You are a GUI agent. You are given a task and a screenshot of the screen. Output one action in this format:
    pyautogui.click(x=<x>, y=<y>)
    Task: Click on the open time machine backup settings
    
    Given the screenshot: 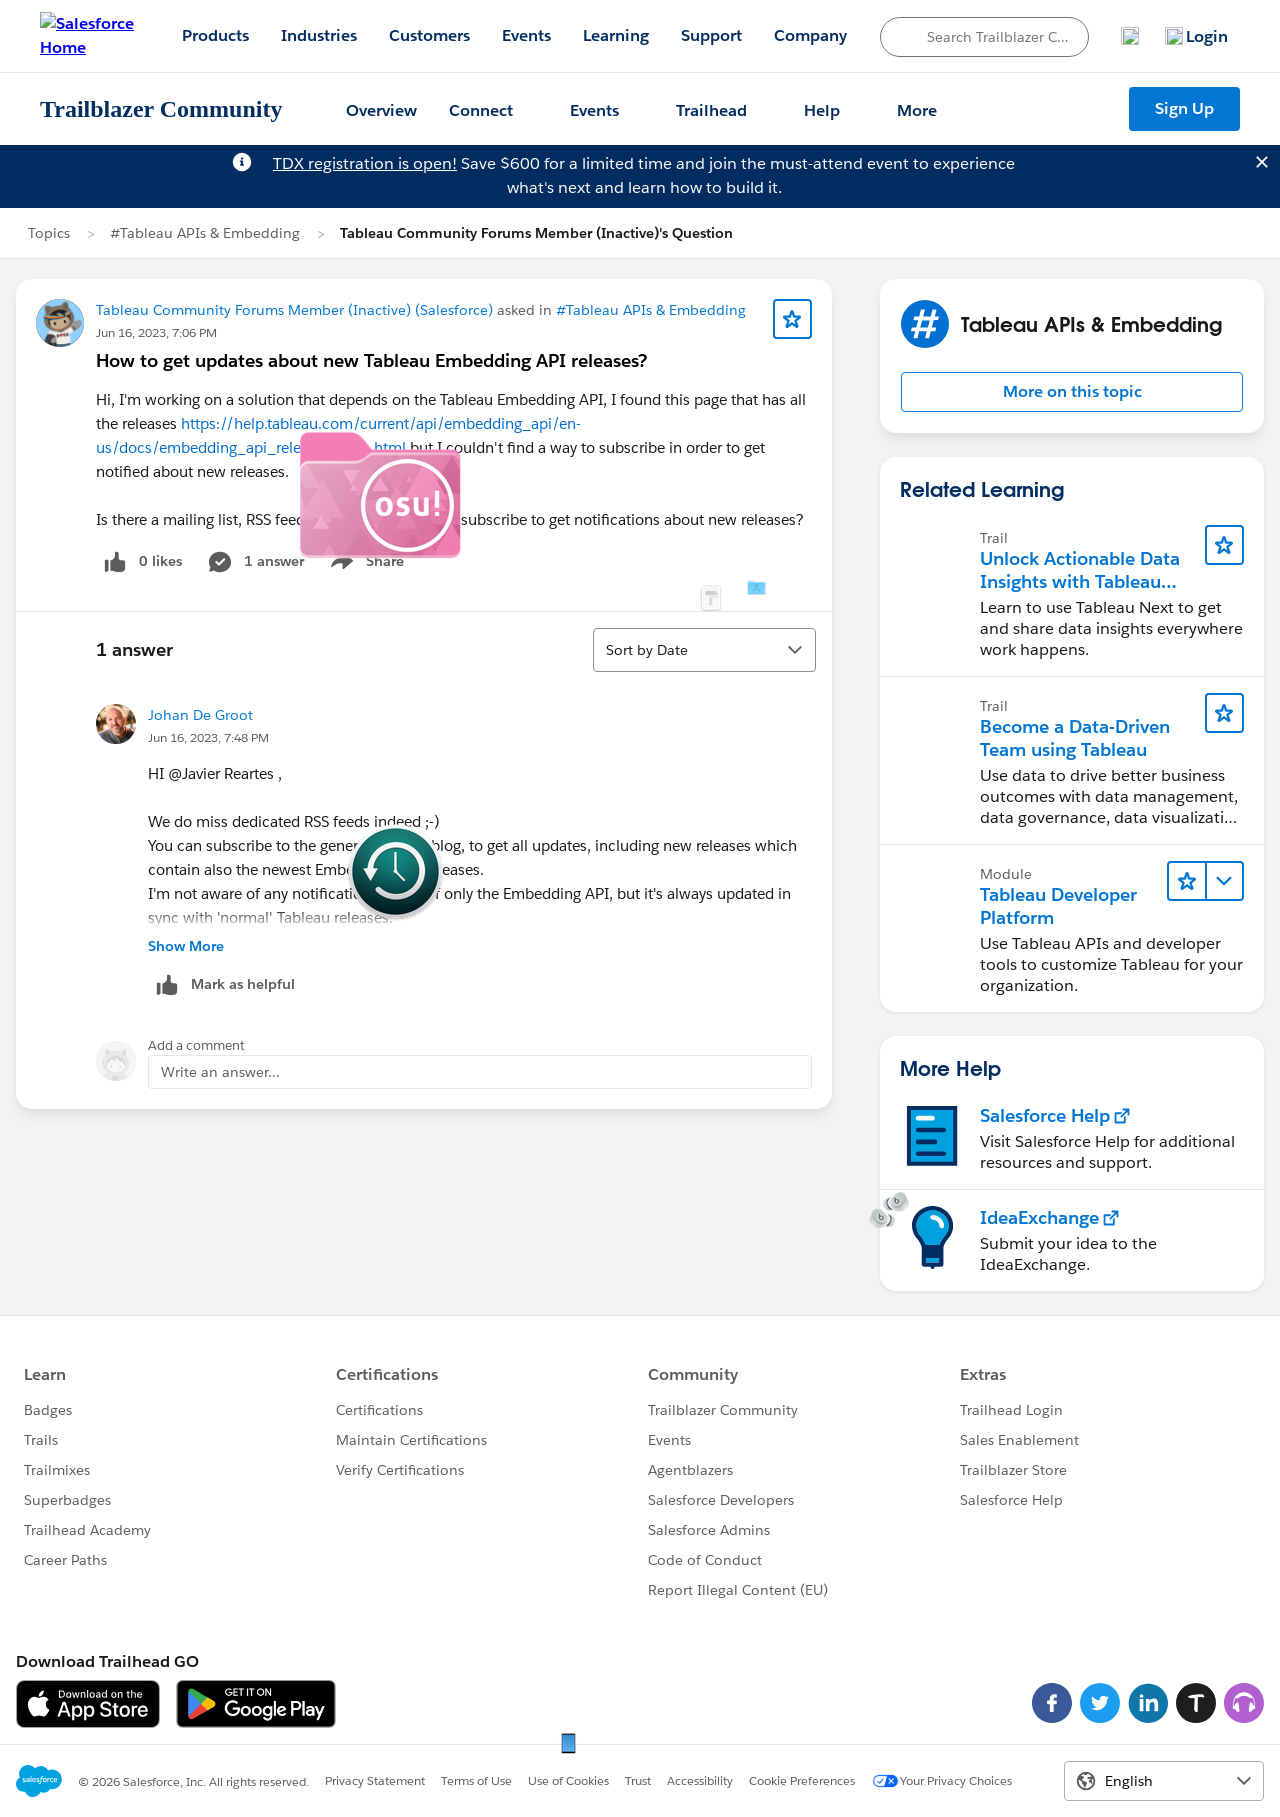 What is the action you would take?
    pyautogui.click(x=395, y=871)
    